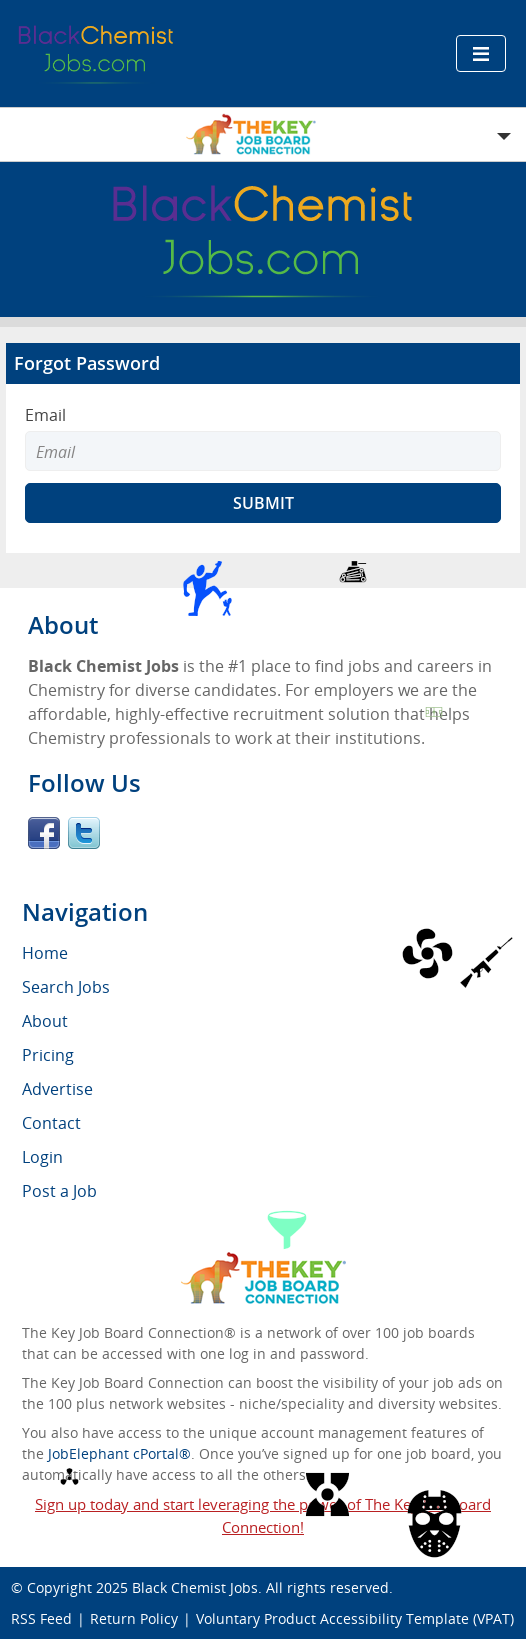 This screenshot has width=526, height=1639. What do you see at coordinates (69, 1476) in the screenshot?
I see `indicates radioactive or hazardous material` at bounding box center [69, 1476].